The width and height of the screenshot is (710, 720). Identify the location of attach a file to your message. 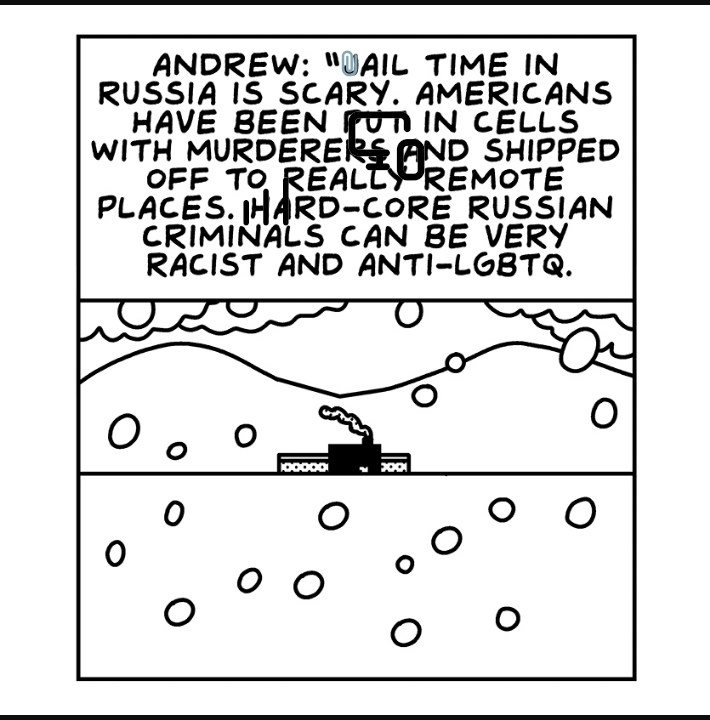
(349, 63).